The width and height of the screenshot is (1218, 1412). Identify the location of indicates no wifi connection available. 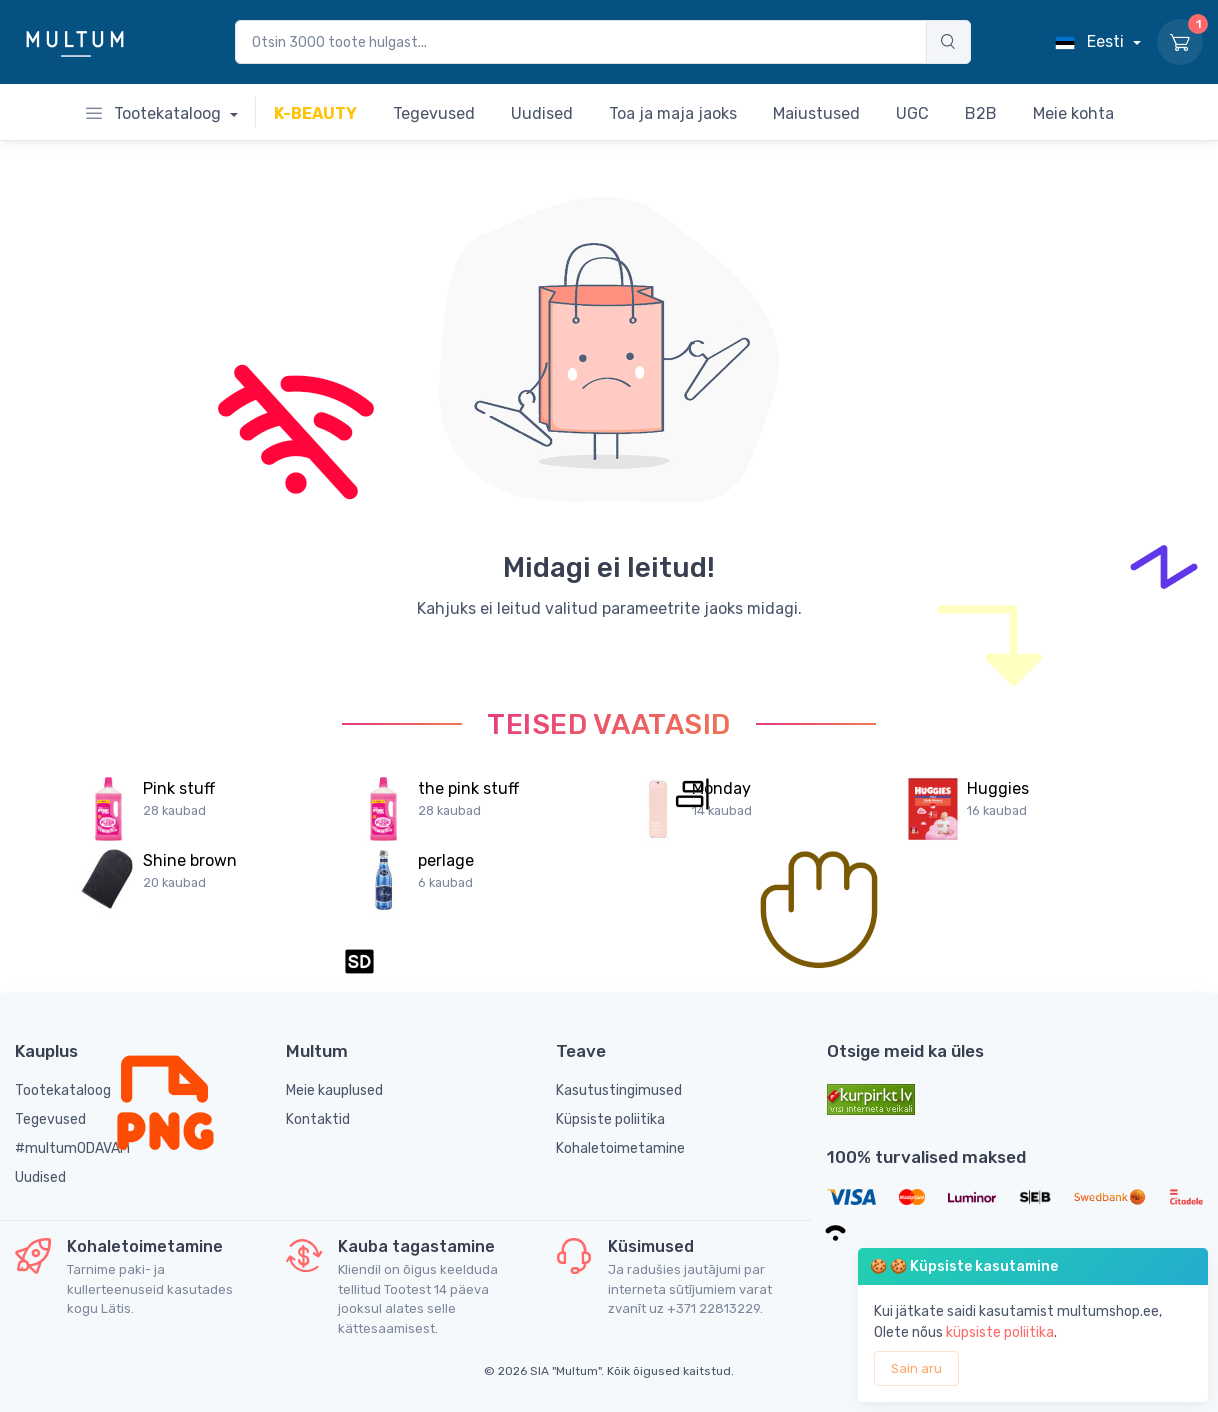
(296, 432).